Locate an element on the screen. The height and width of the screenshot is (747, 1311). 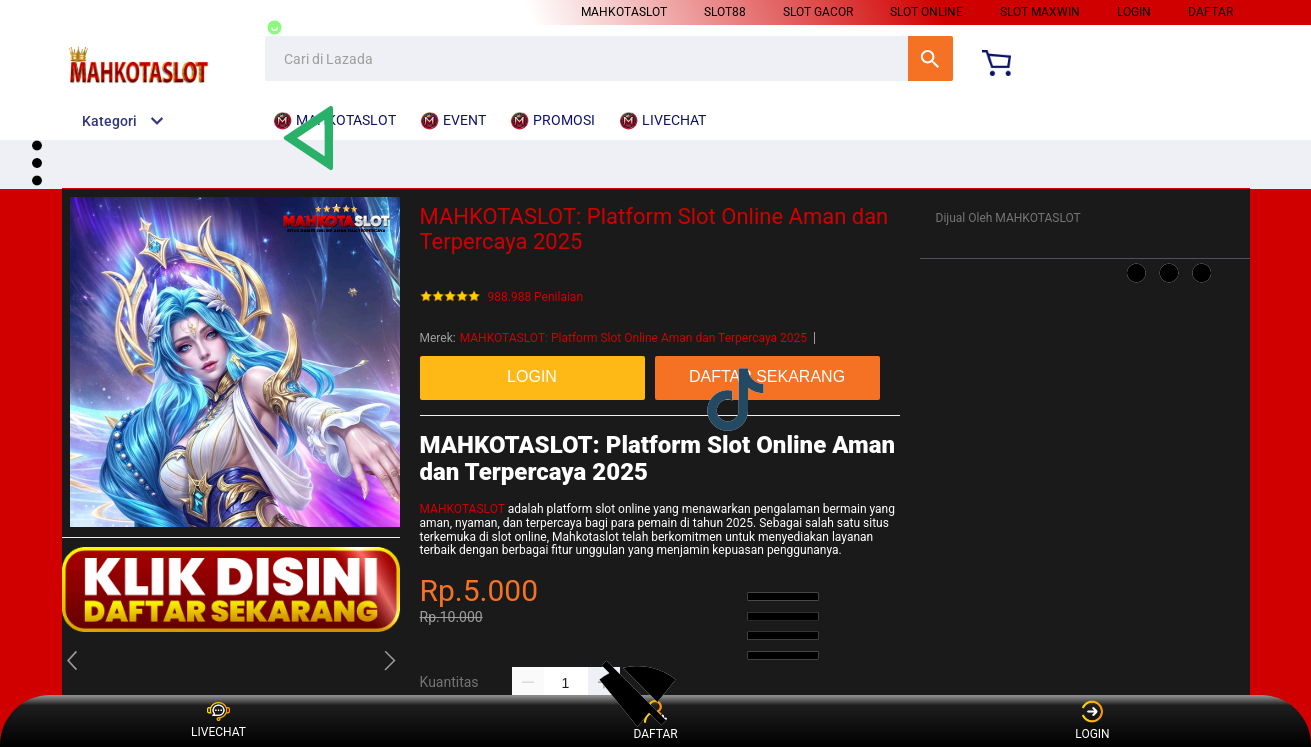
justify text alignment is located at coordinates (783, 624).